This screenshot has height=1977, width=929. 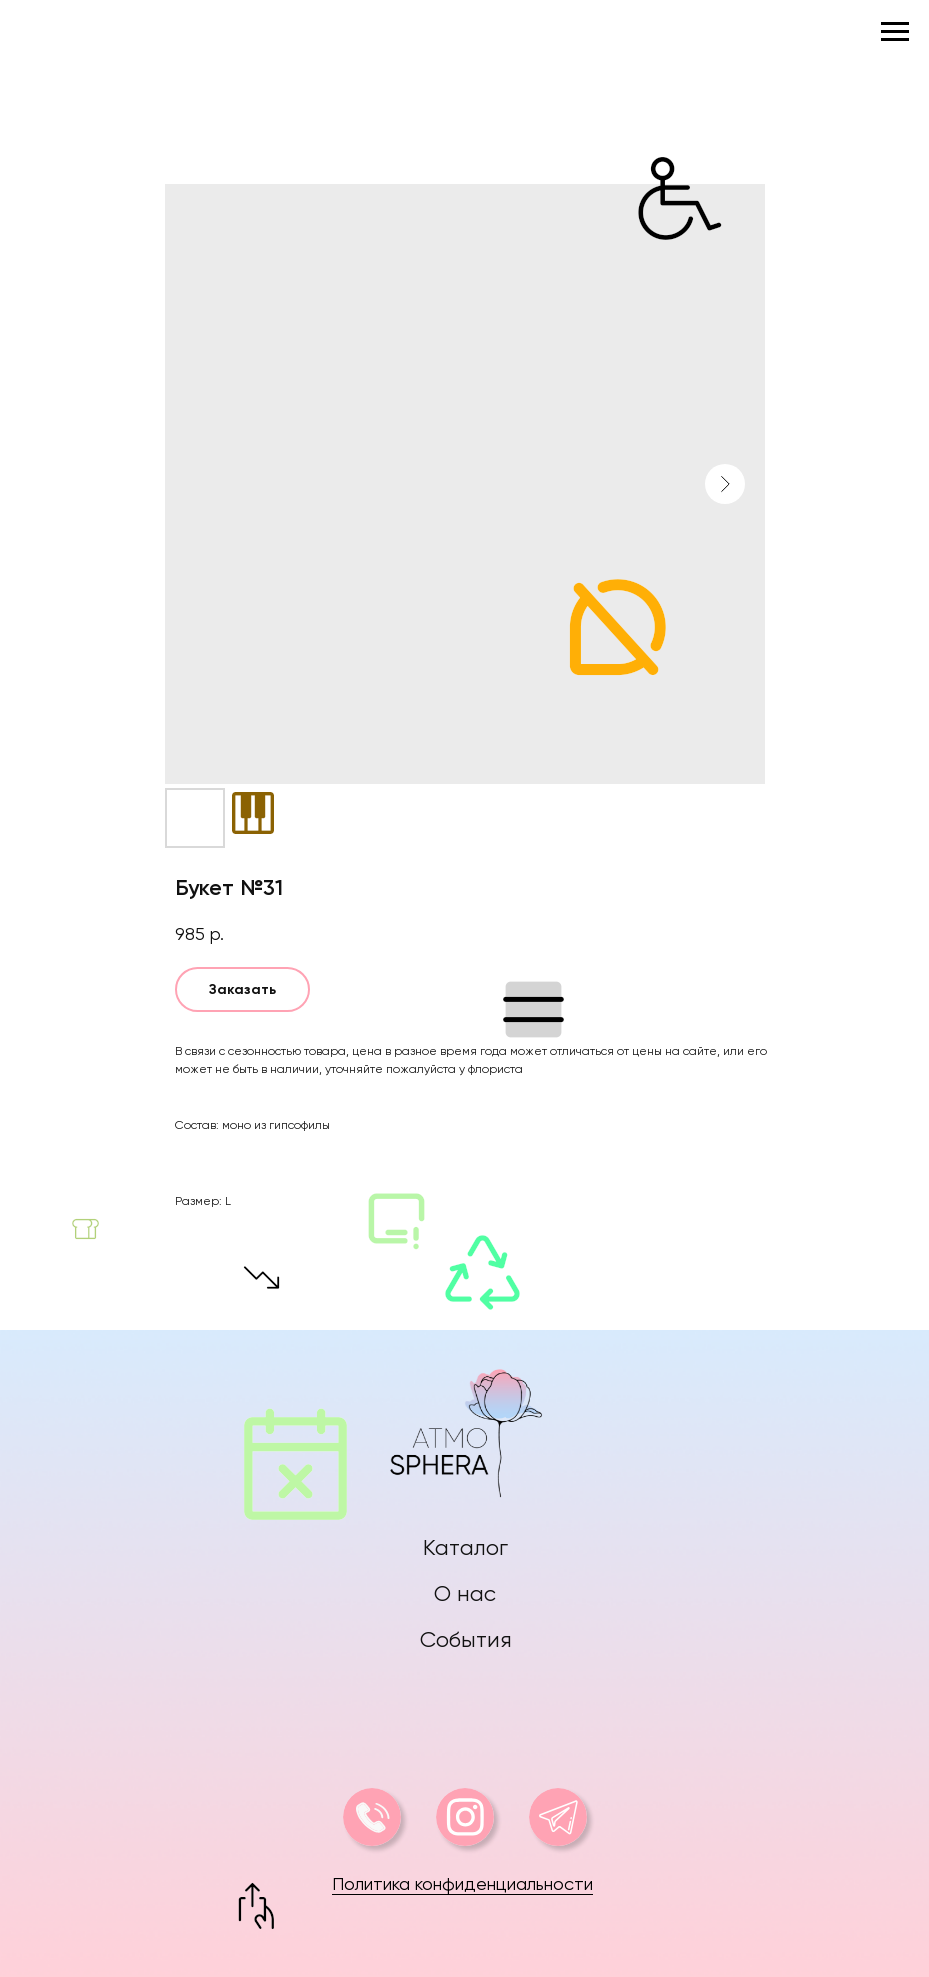 I want to click on cancel or delete a scheduled event, so click(x=295, y=1468).